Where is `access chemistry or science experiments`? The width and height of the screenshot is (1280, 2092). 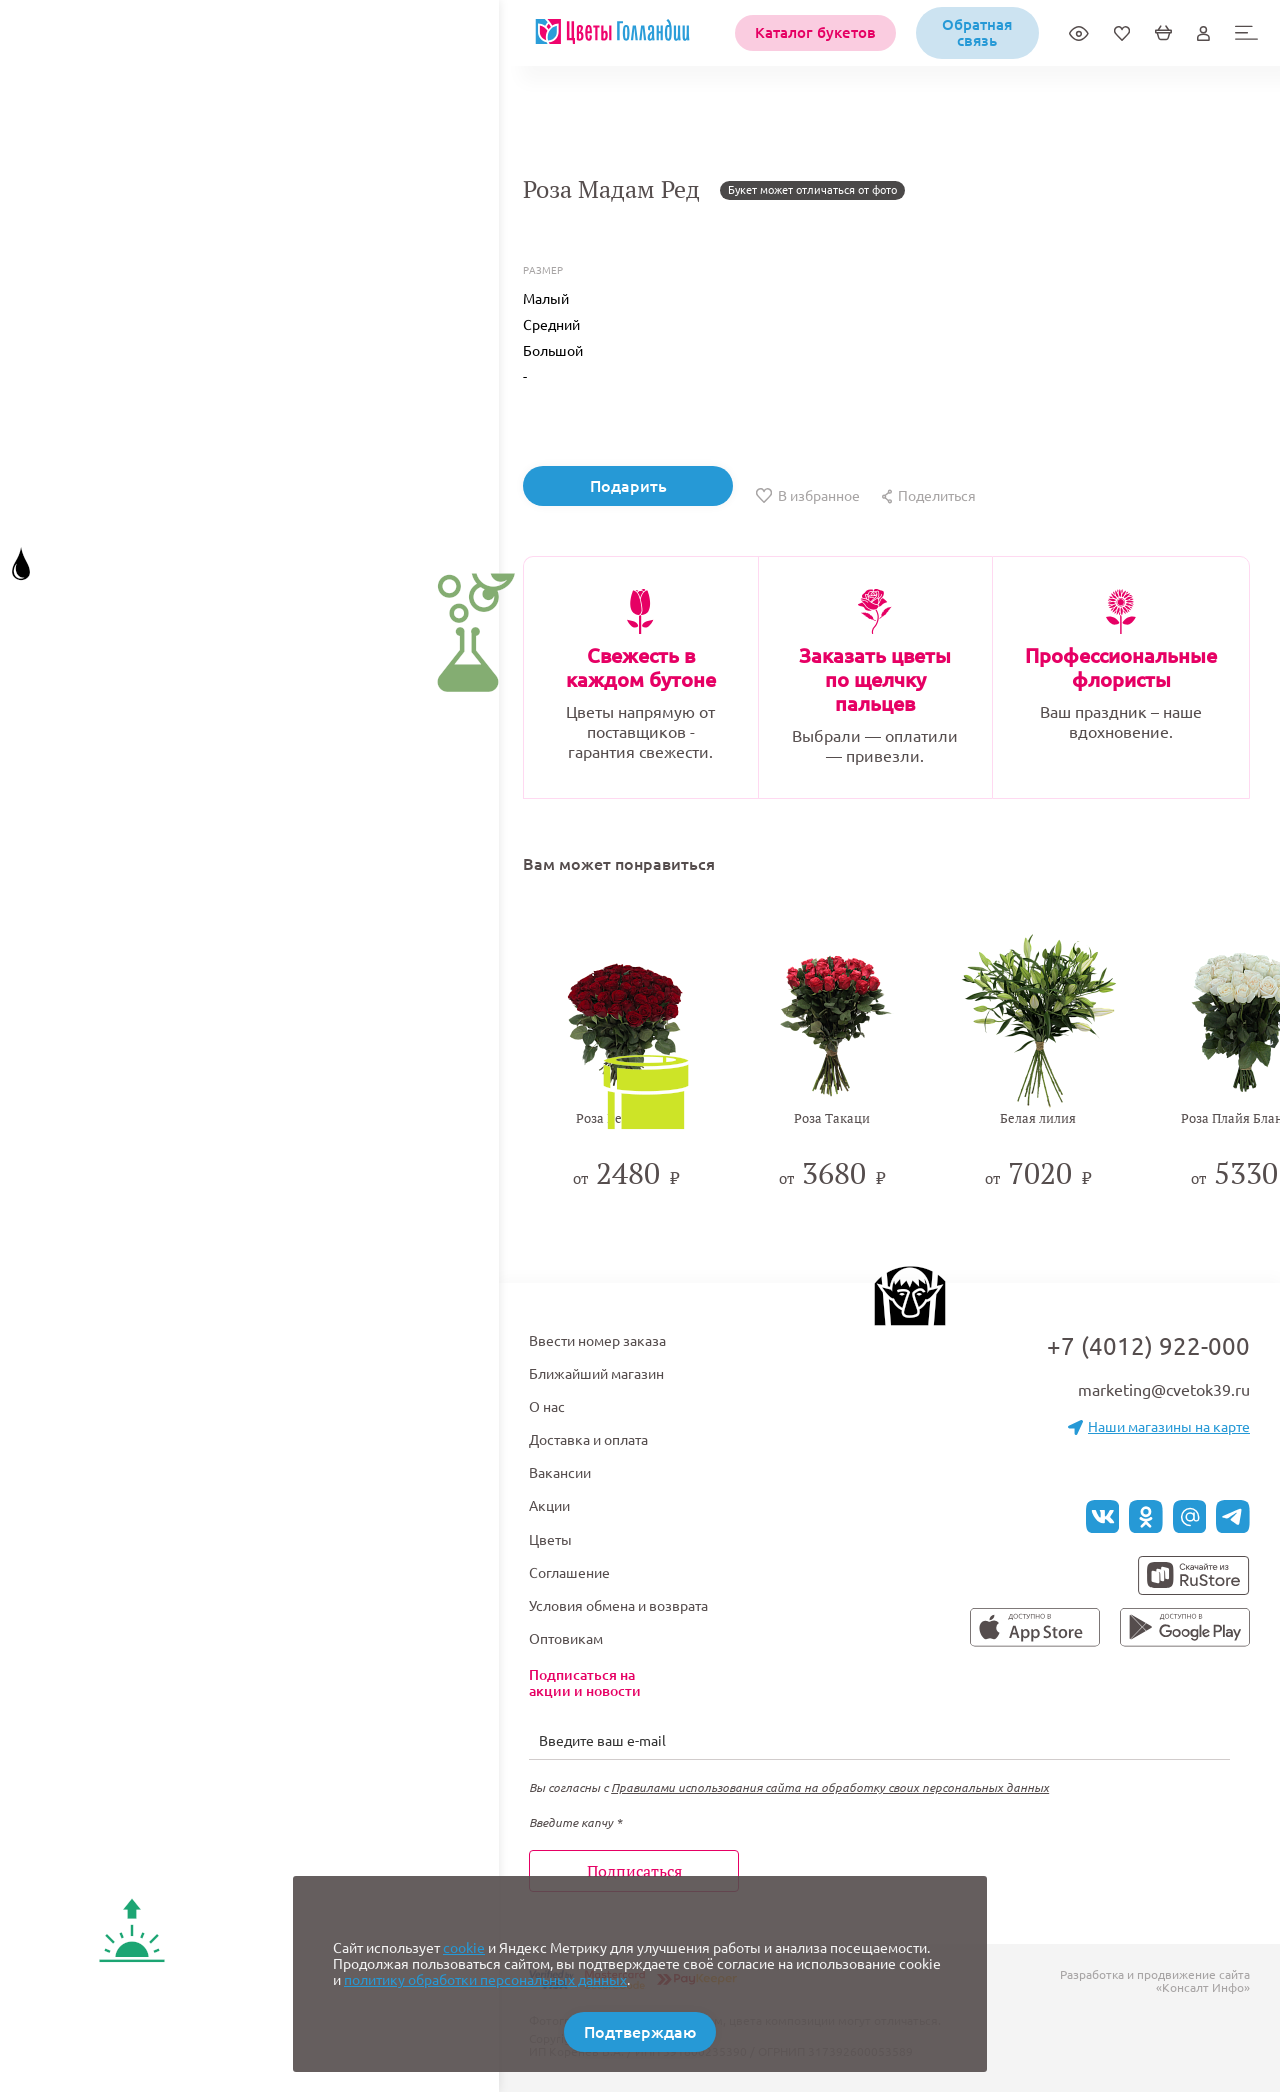
access chemistry or science experiments is located at coordinates (468, 632).